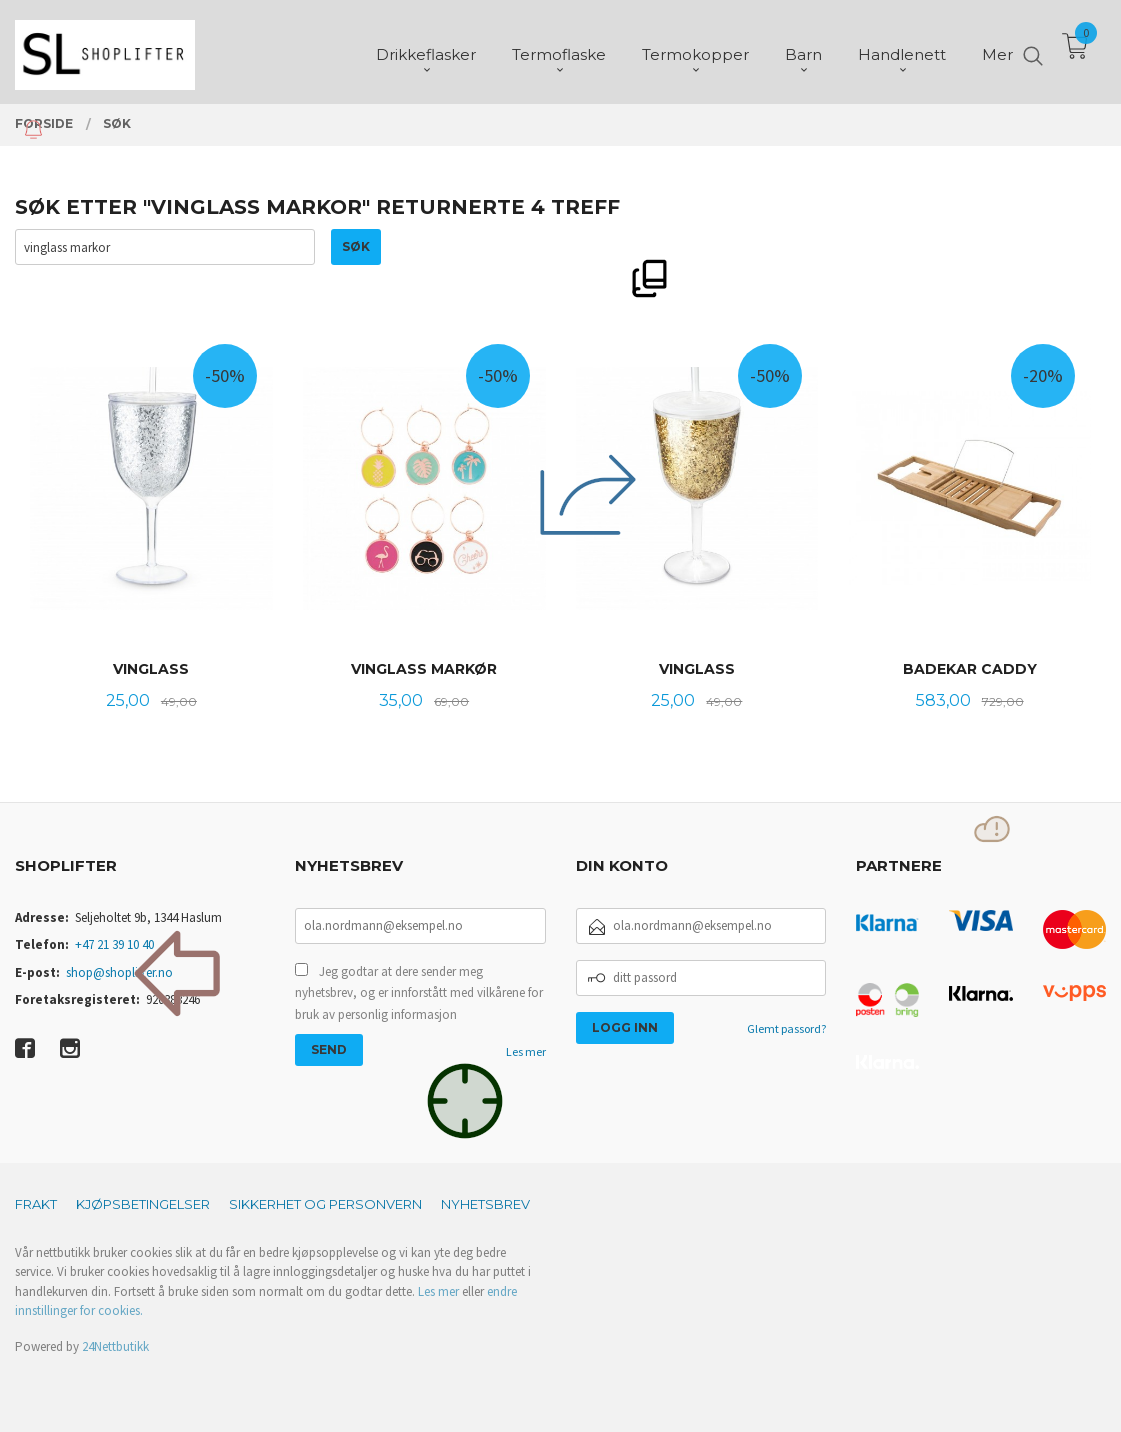 The image size is (1121, 1432). I want to click on go back to the previous screen, so click(180, 973).